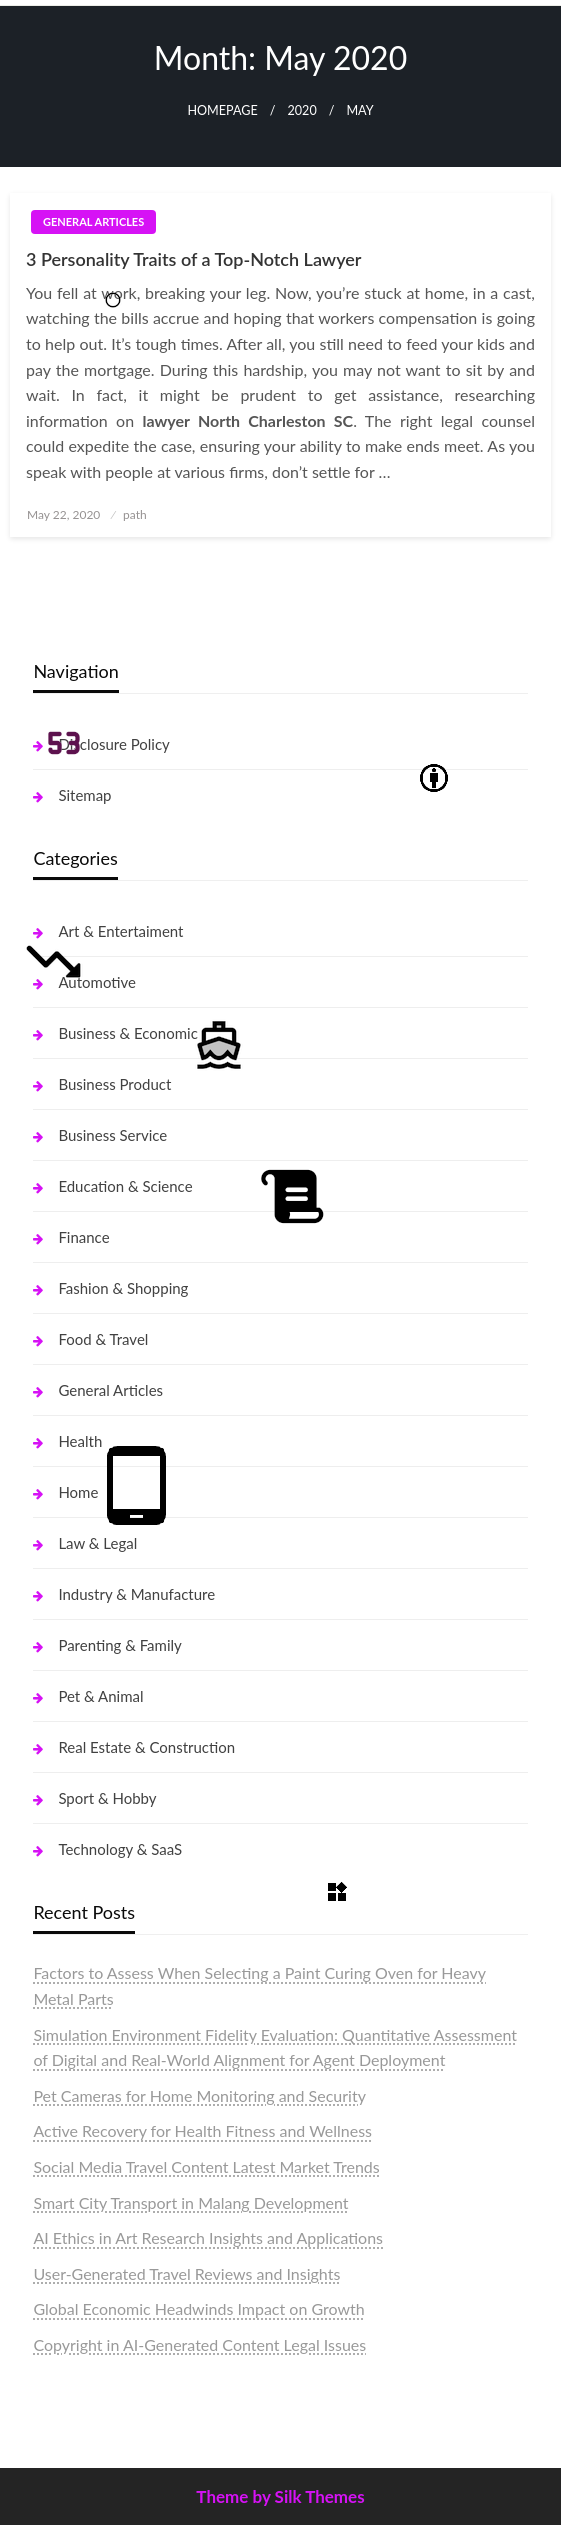  Describe the element at coordinates (337, 1892) in the screenshot. I see `access home screen widgets` at that location.